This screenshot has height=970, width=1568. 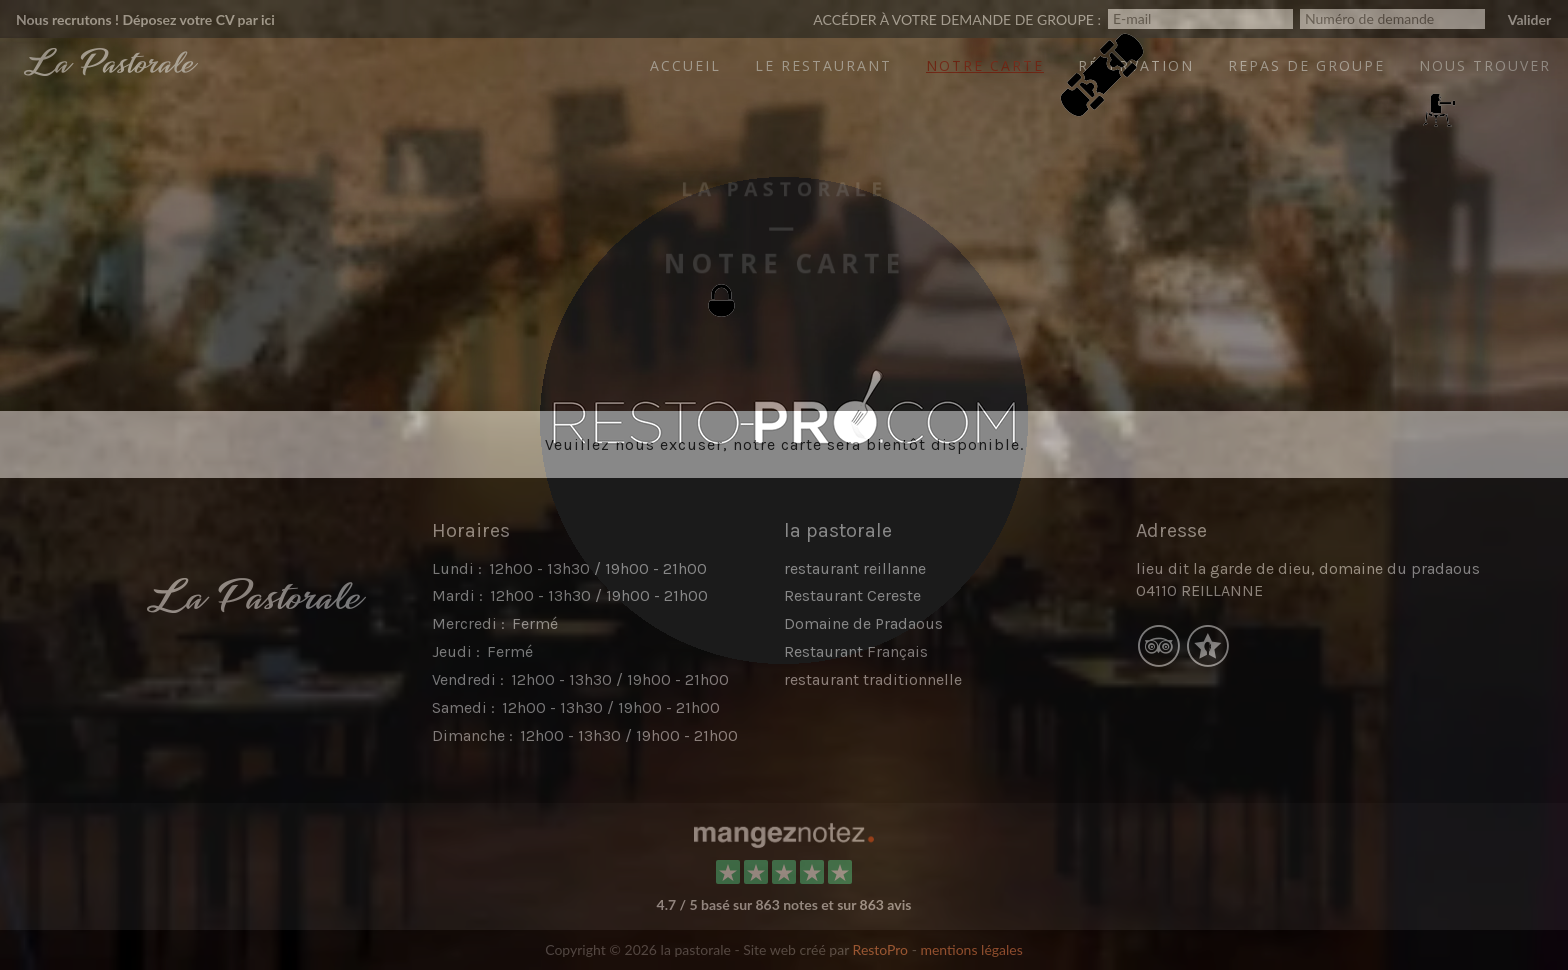 What do you see at coordinates (721, 300) in the screenshot?
I see `indicates a locked or secured item` at bounding box center [721, 300].